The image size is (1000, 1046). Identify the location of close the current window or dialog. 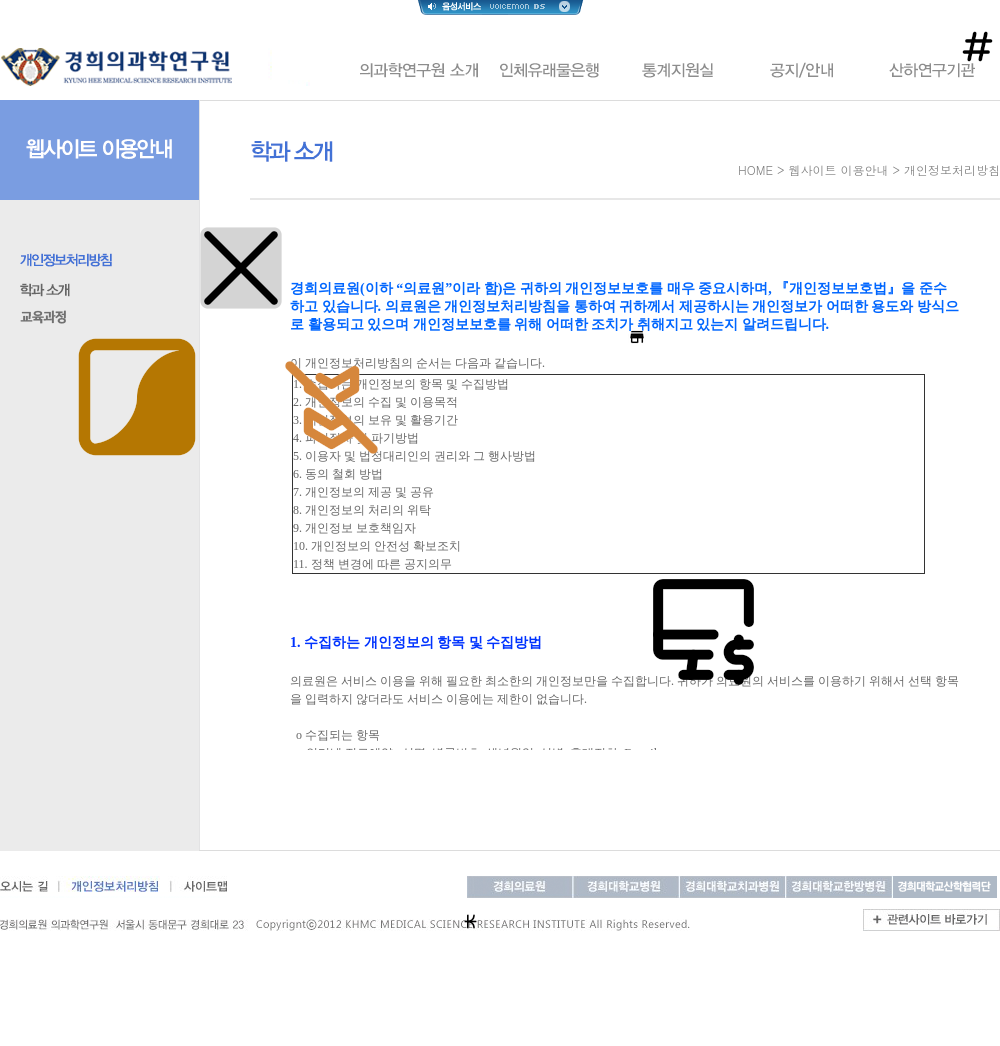
(241, 268).